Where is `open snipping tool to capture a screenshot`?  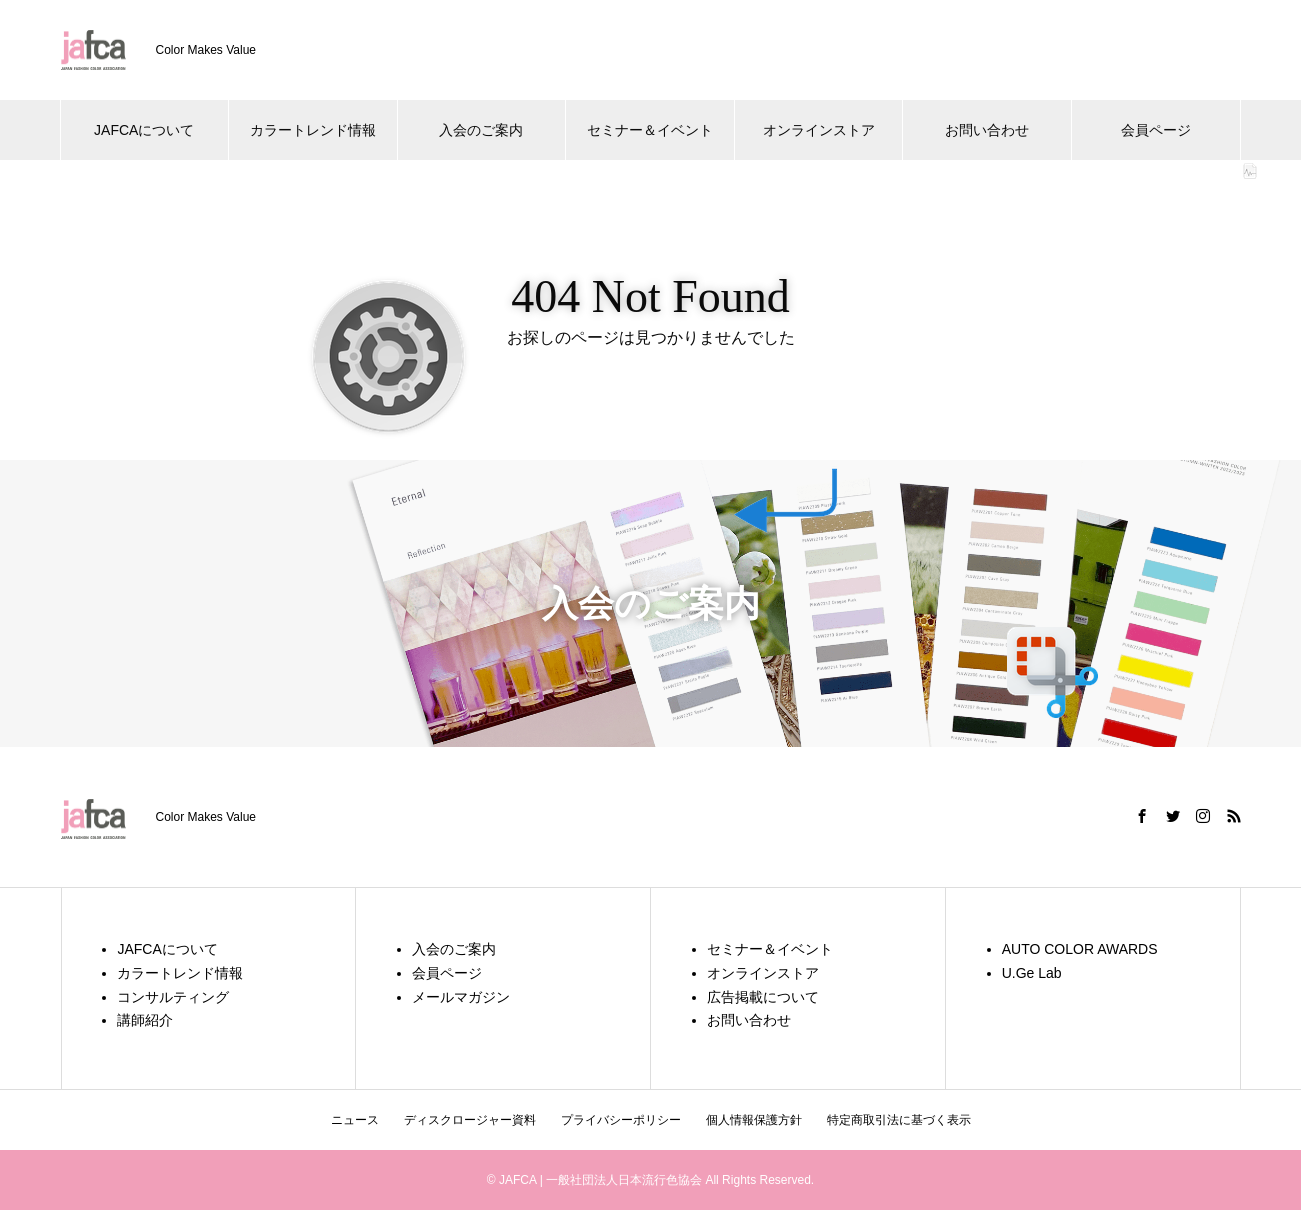 open snipping tool to capture a screenshot is located at coordinates (1052, 672).